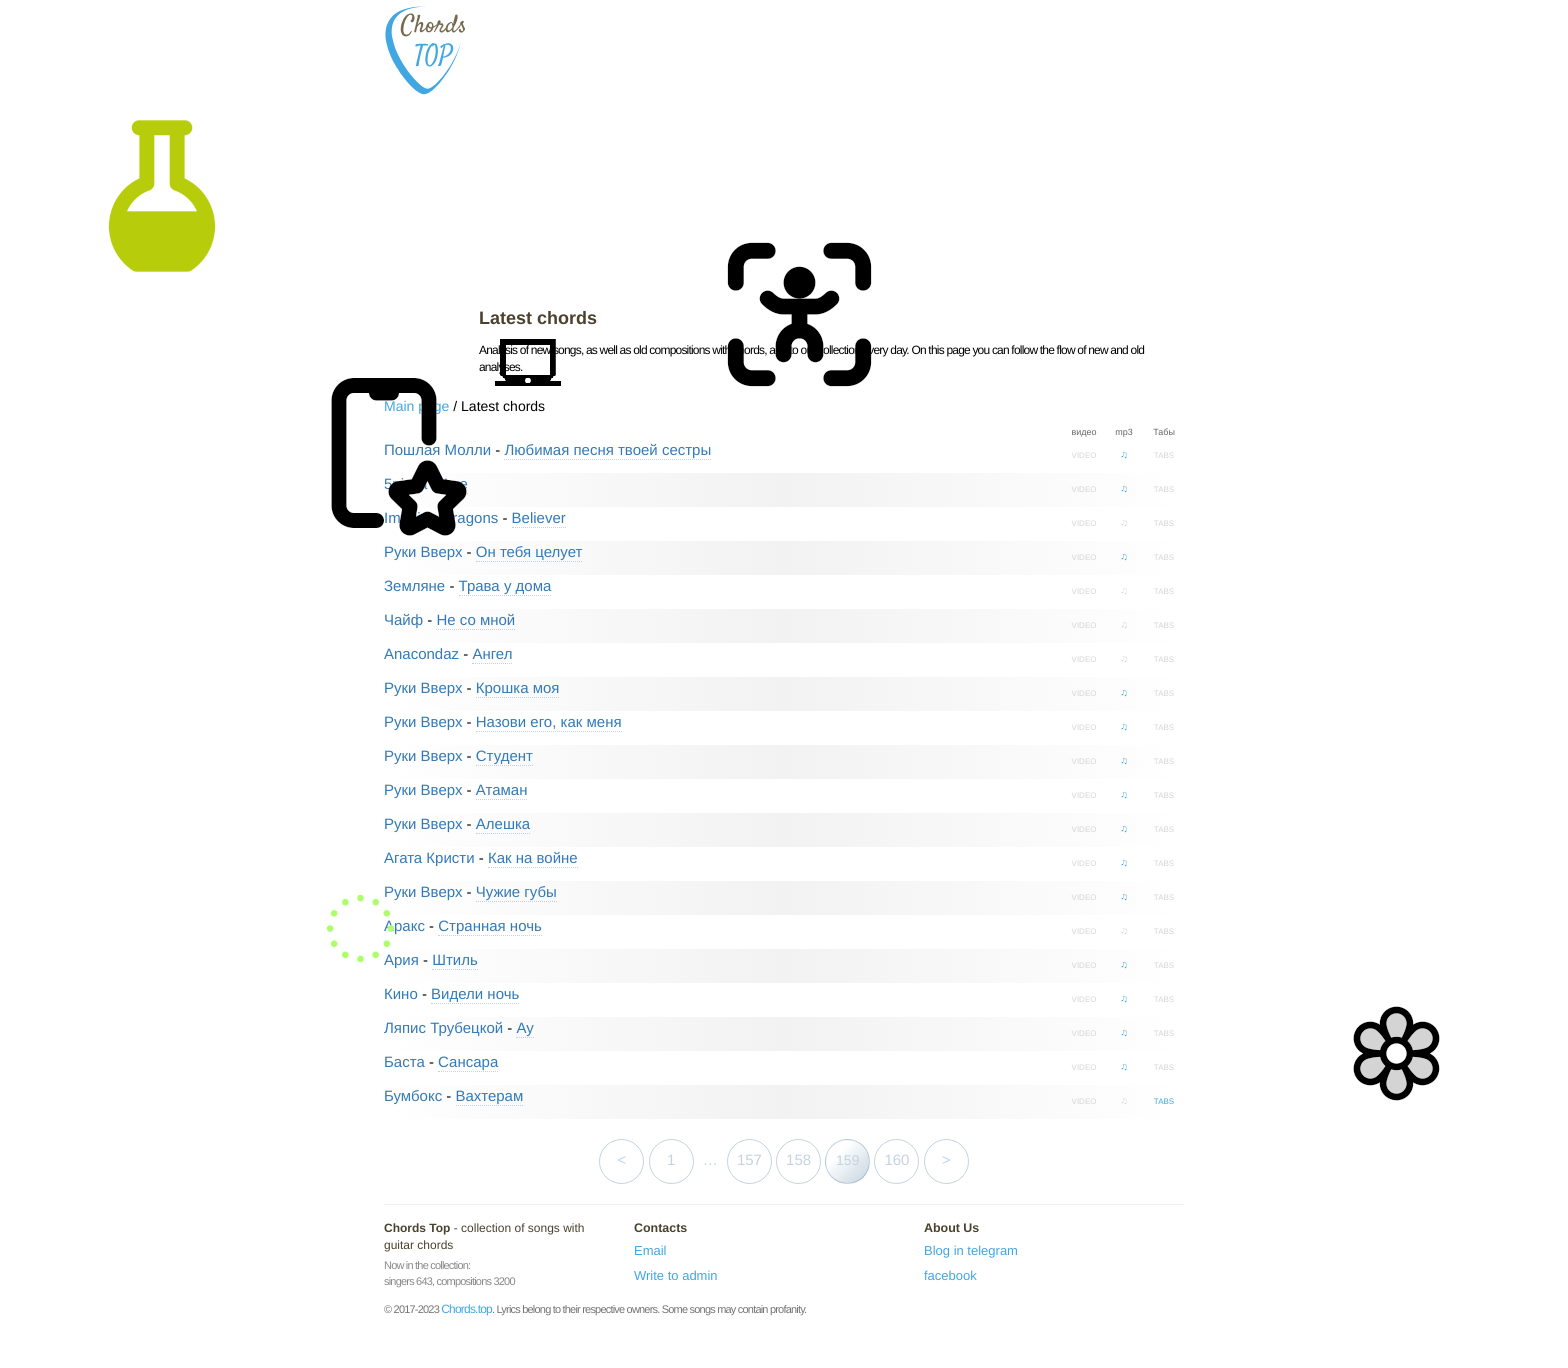 The height and width of the screenshot is (1368, 1568). I want to click on switch to desktop view, so click(528, 364).